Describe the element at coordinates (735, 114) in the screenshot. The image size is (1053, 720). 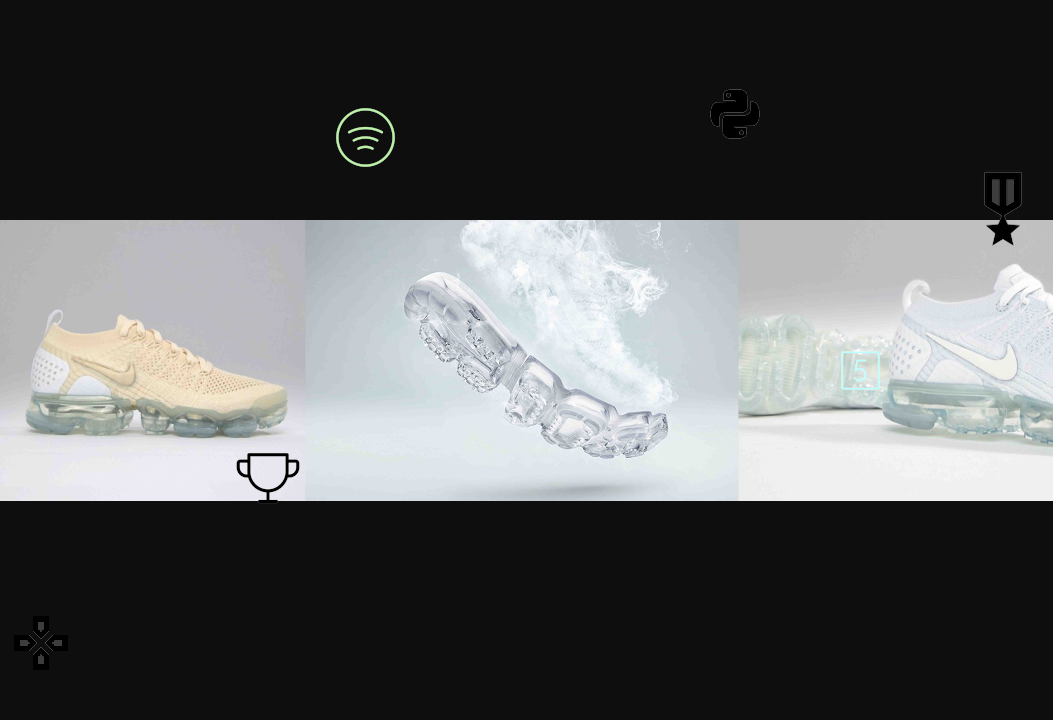
I see `python file or project indicator` at that location.